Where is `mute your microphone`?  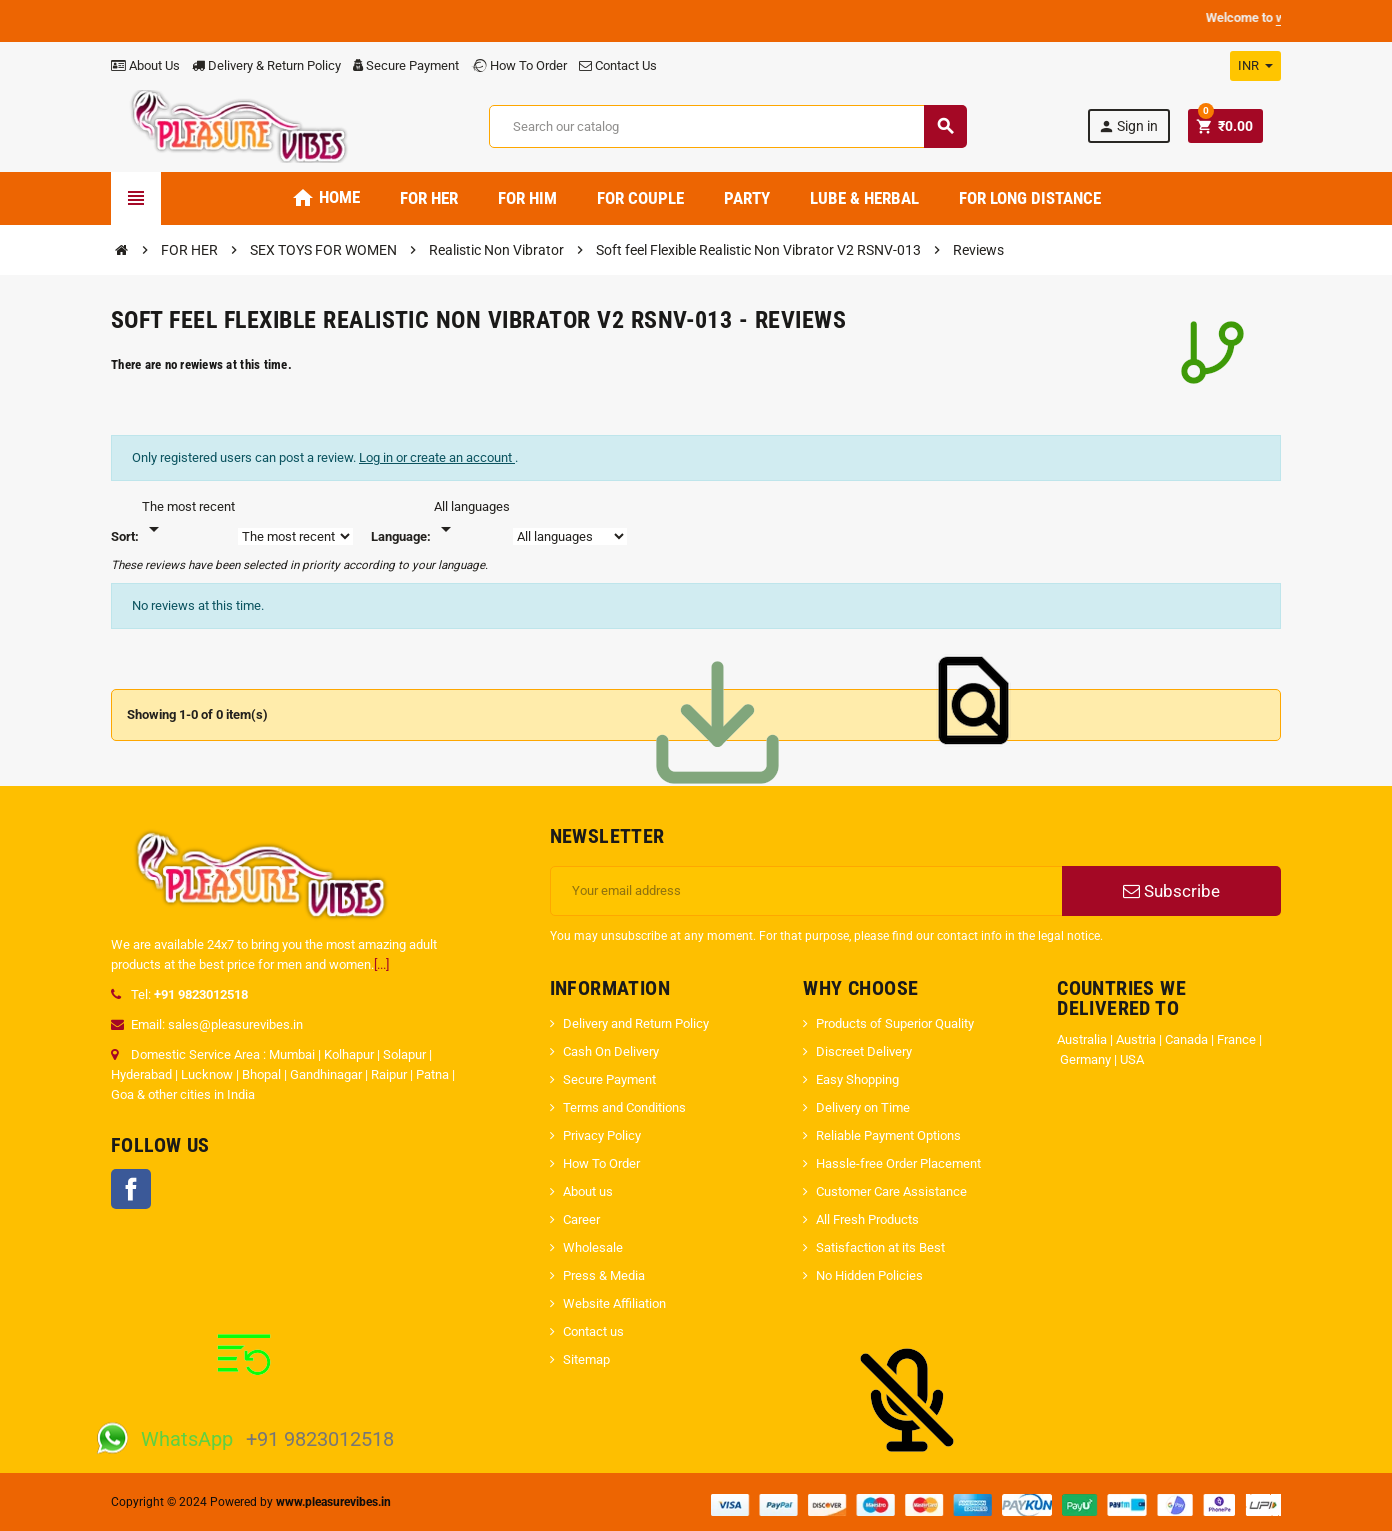
mute your microphone is located at coordinates (907, 1400).